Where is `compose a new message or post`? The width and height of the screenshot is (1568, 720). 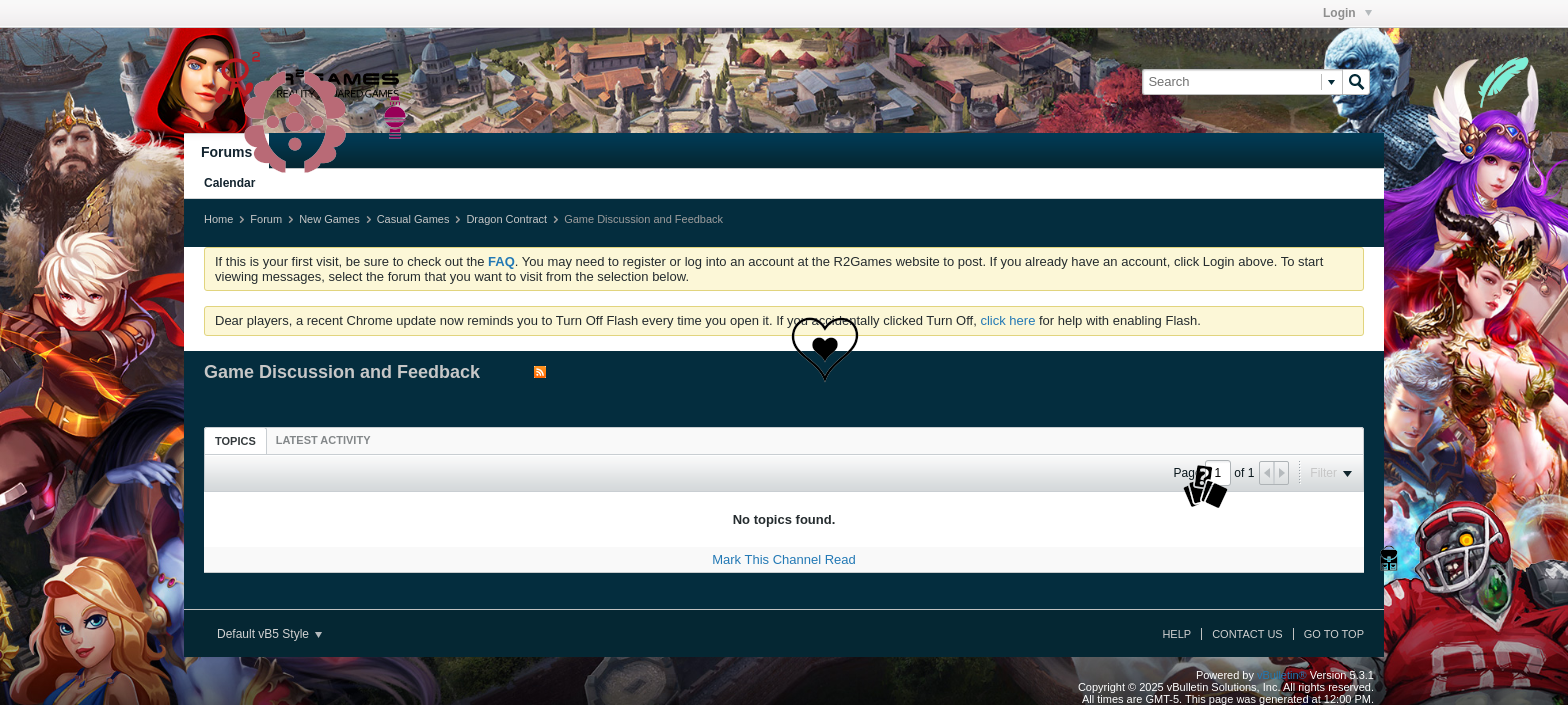
compose a new message or post is located at coordinates (1502, 82).